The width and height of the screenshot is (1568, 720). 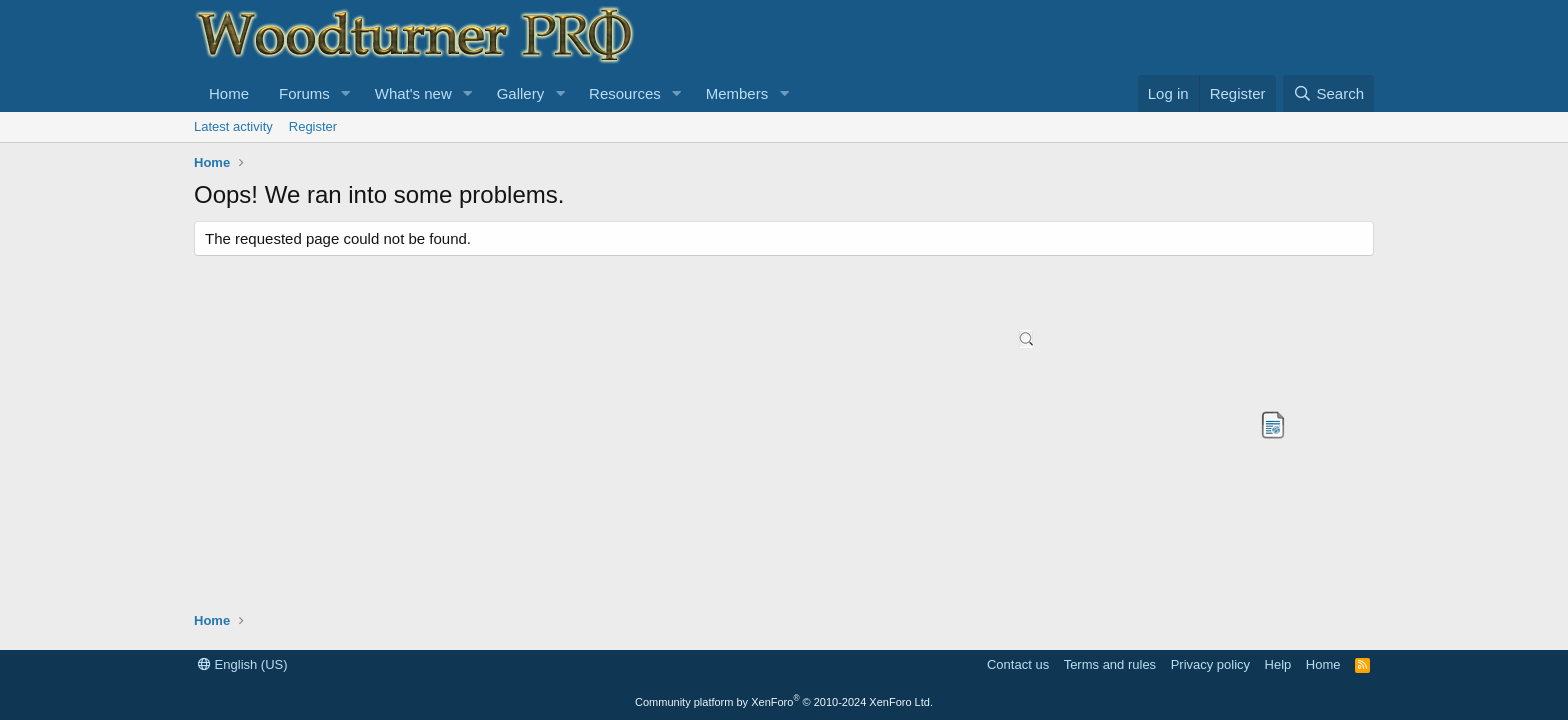 I want to click on open the log viewer application, so click(x=1026, y=339).